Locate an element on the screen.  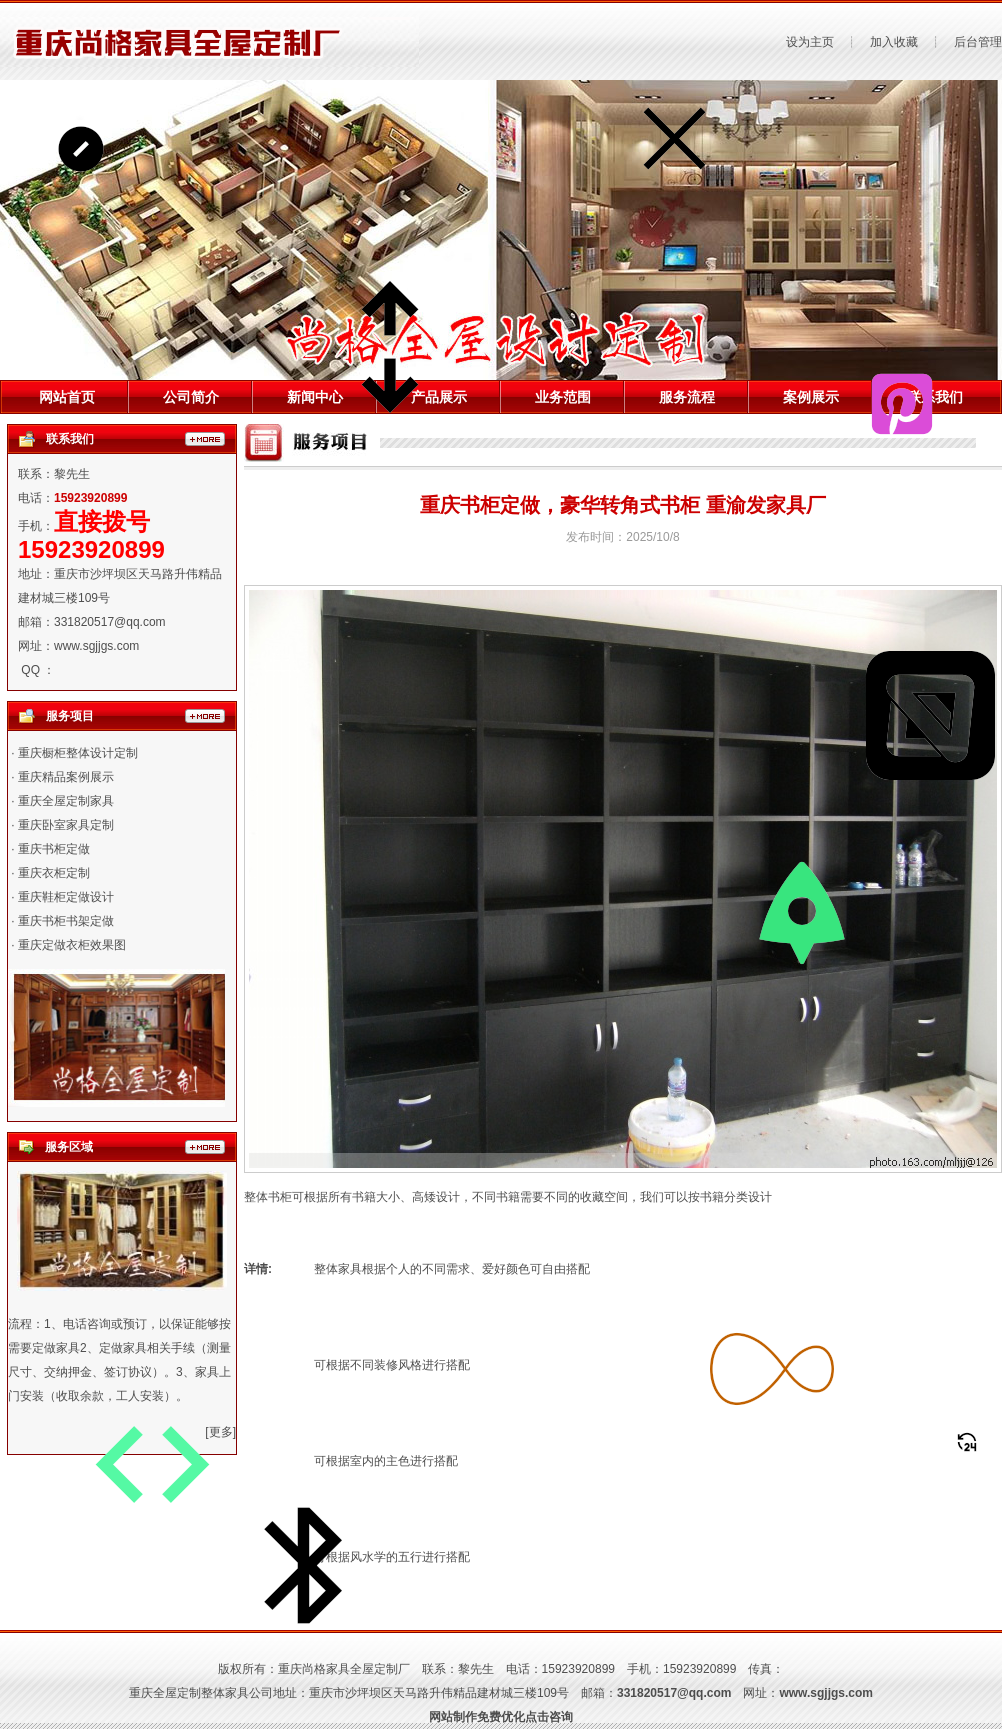
launch or start an application is located at coordinates (802, 911).